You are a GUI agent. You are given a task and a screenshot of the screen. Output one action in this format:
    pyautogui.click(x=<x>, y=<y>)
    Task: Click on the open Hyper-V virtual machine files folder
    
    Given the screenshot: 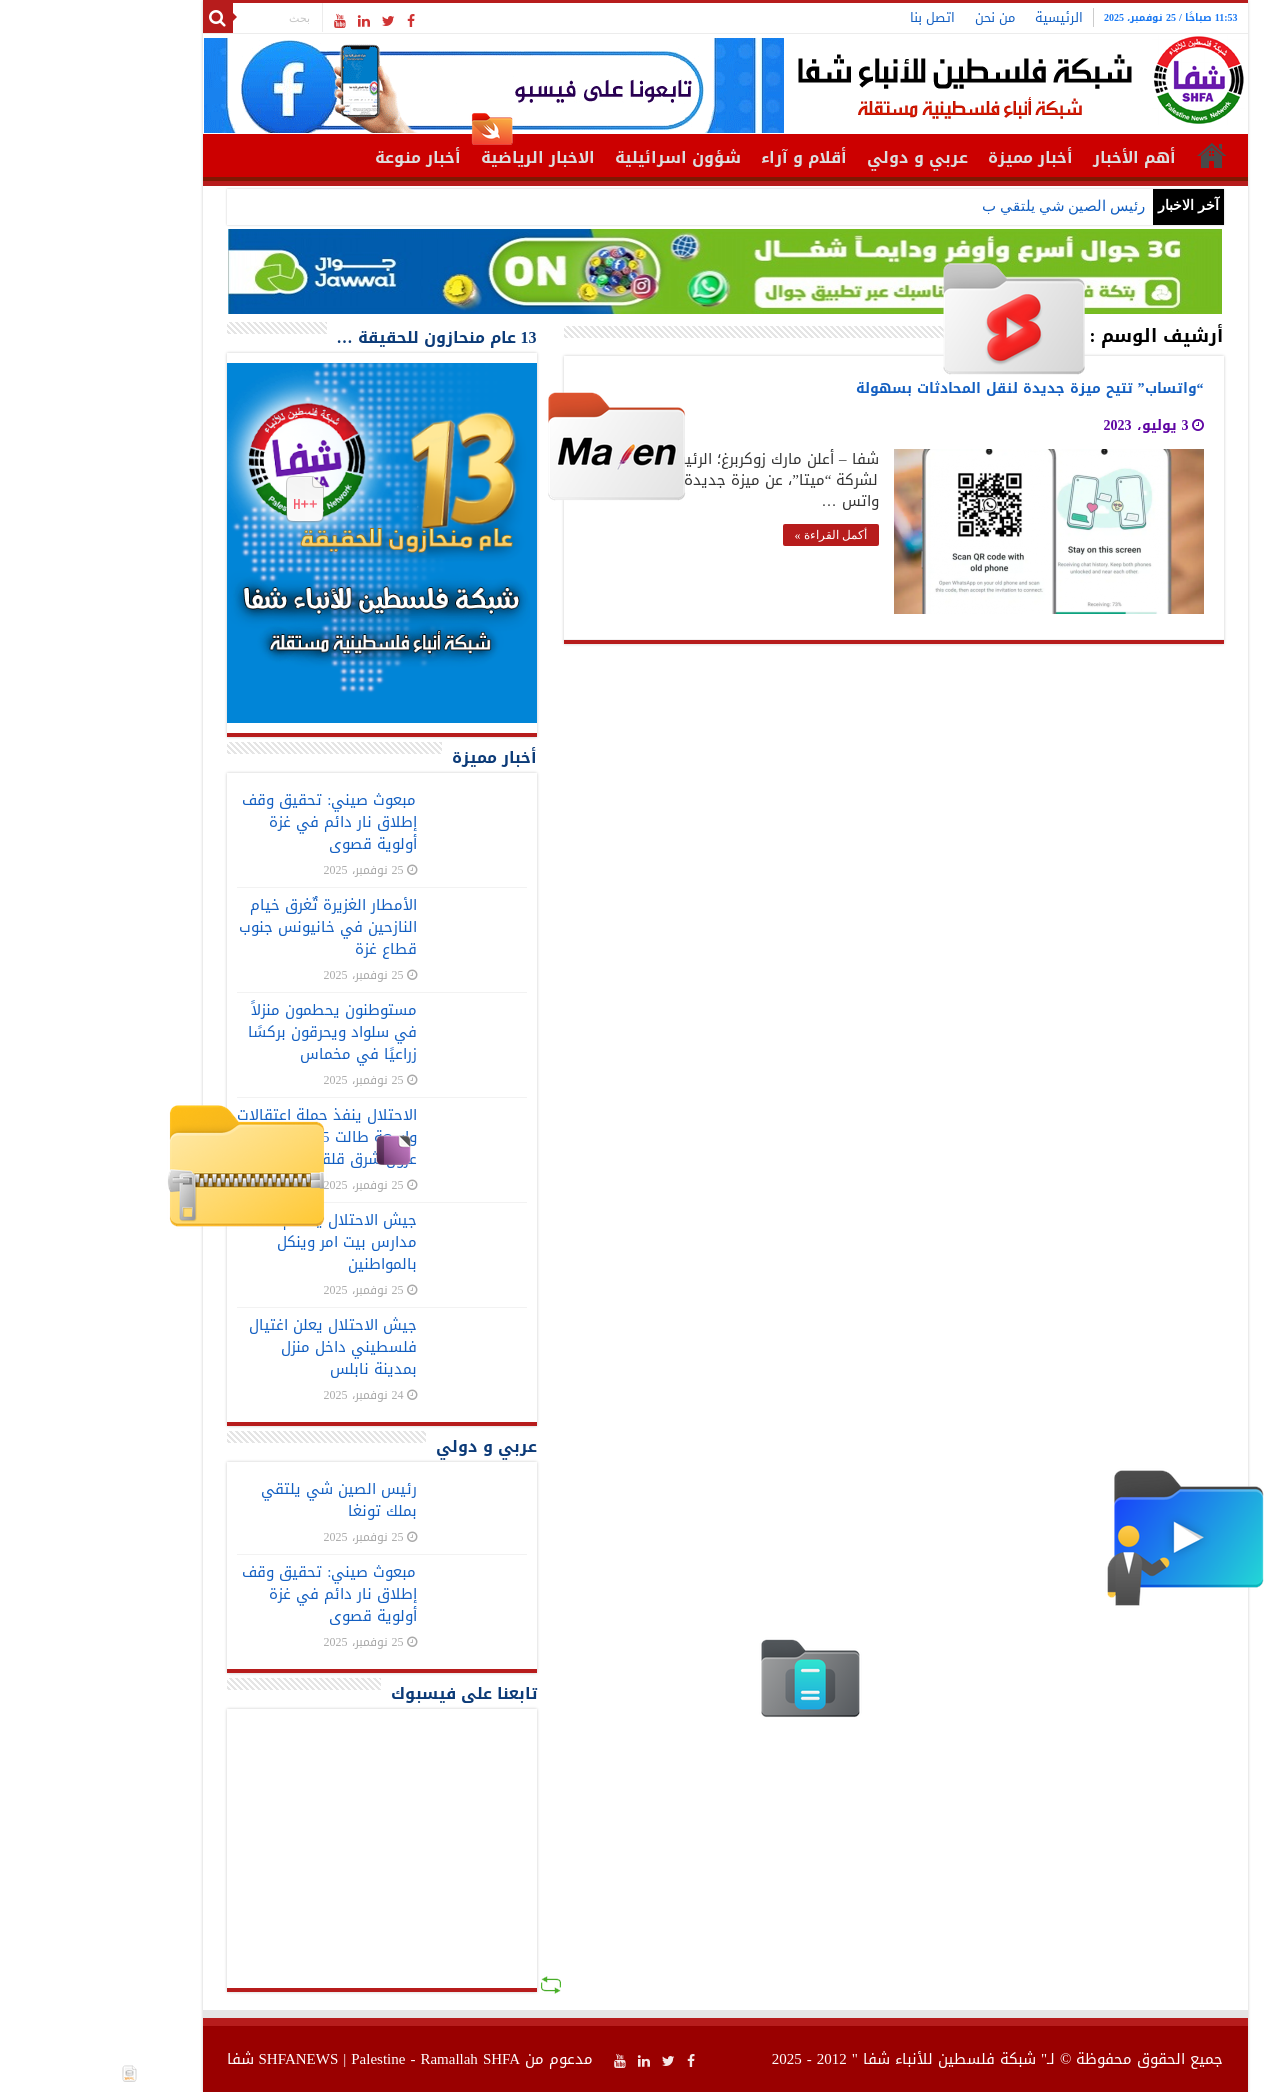 What is the action you would take?
    pyautogui.click(x=810, y=1681)
    